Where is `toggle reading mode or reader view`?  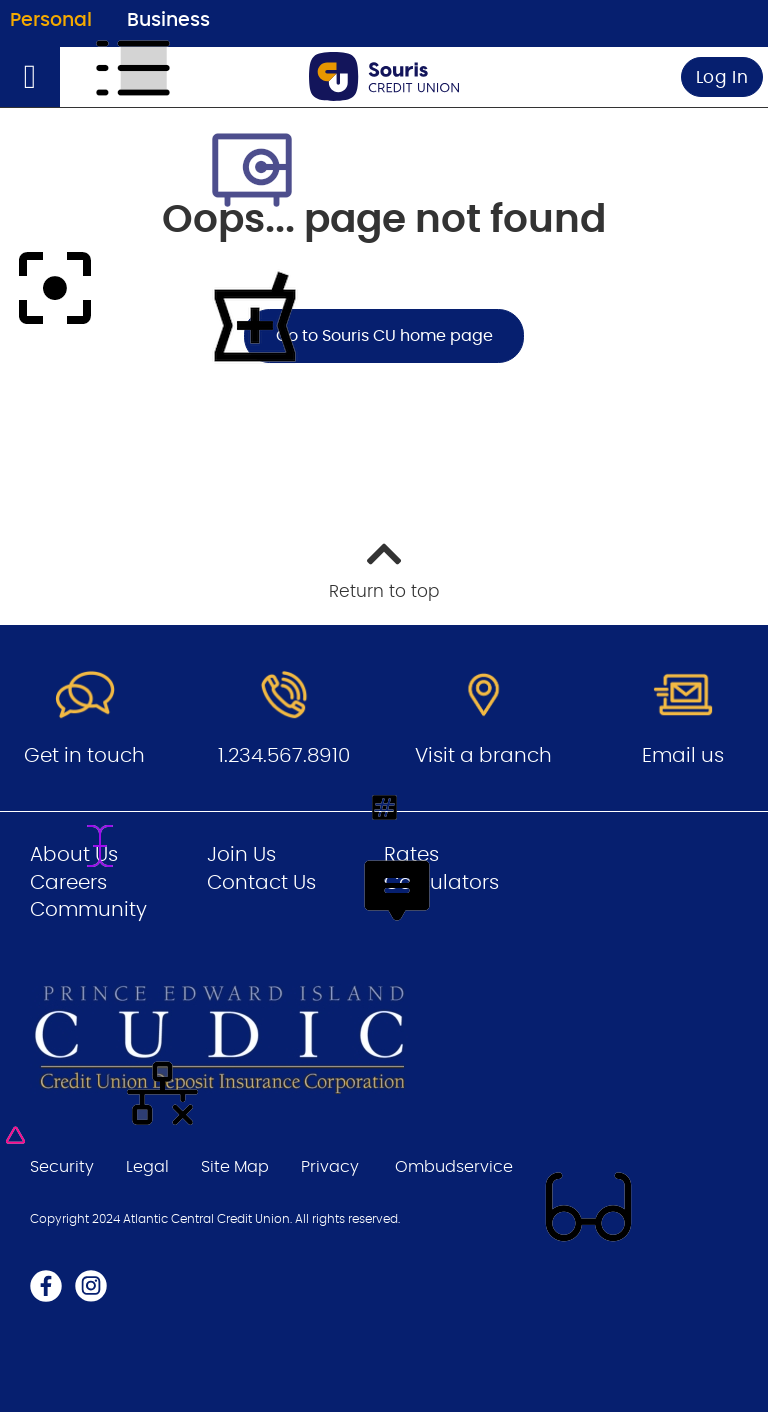
toggle reading mode or reader view is located at coordinates (588, 1208).